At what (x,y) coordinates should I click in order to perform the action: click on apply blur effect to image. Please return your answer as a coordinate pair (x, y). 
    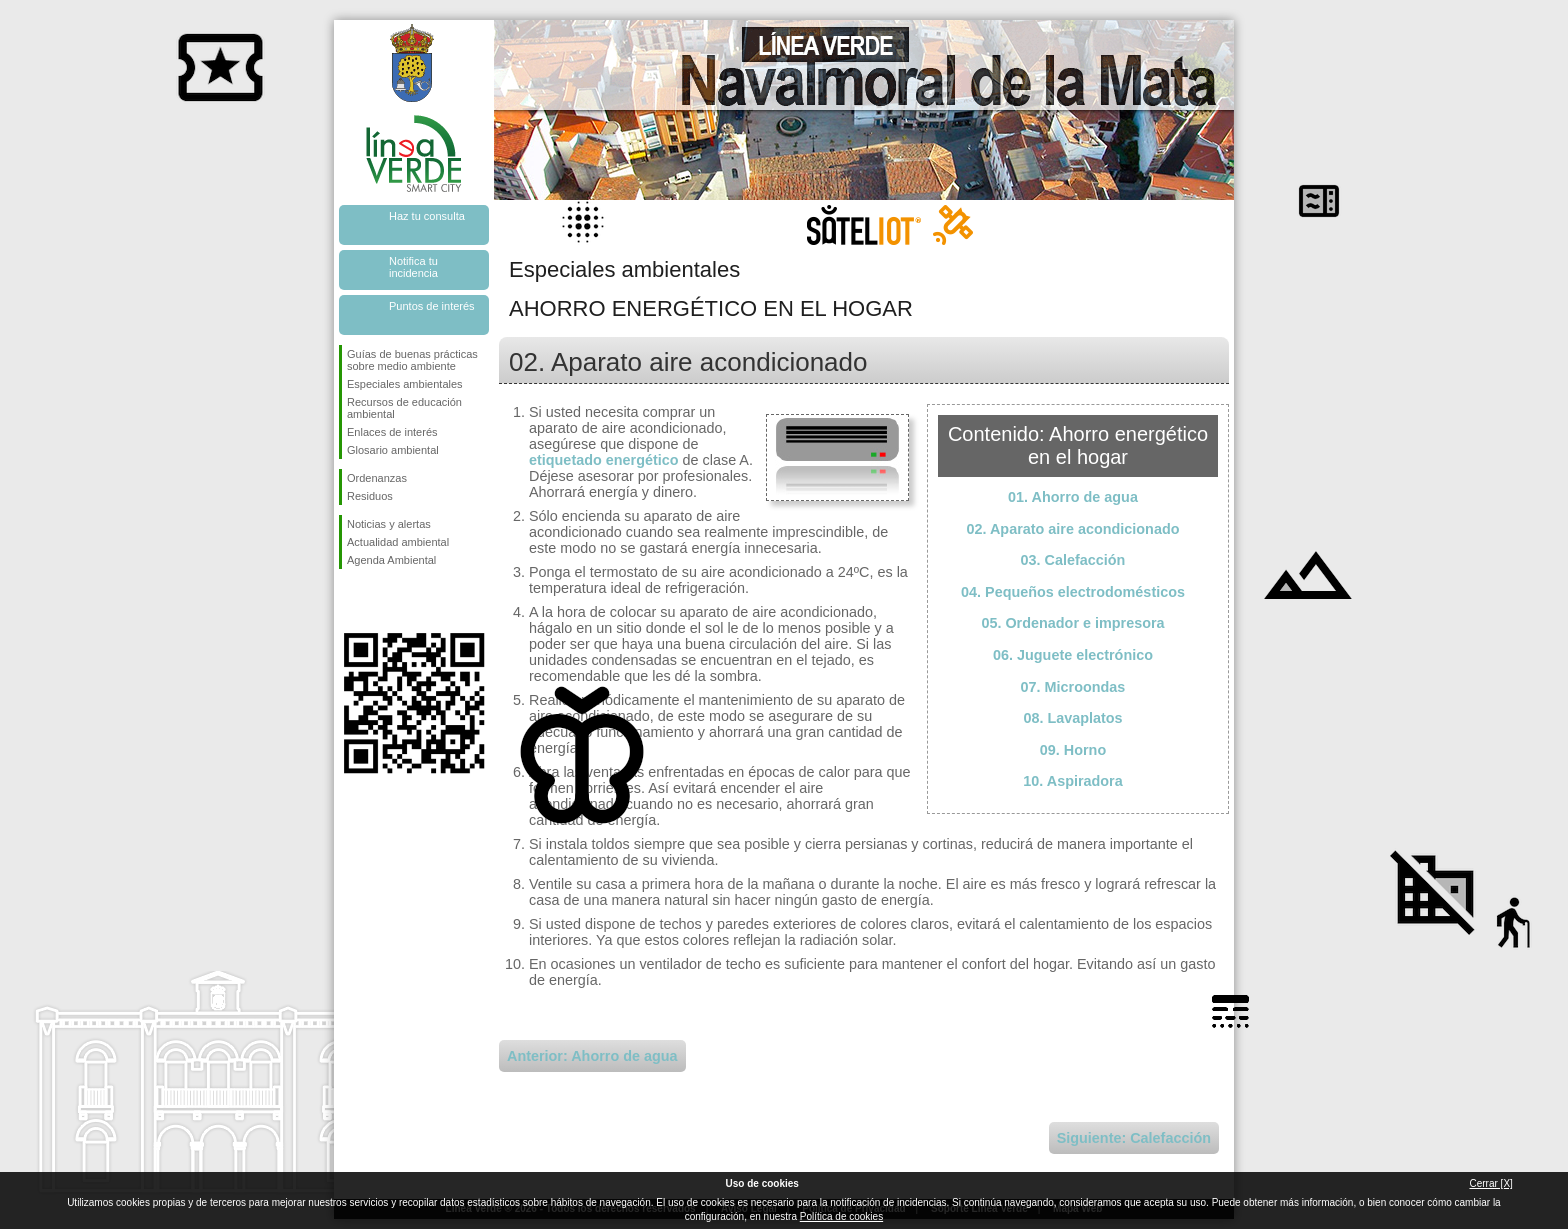
    Looking at the image, I should click on (583, 222).